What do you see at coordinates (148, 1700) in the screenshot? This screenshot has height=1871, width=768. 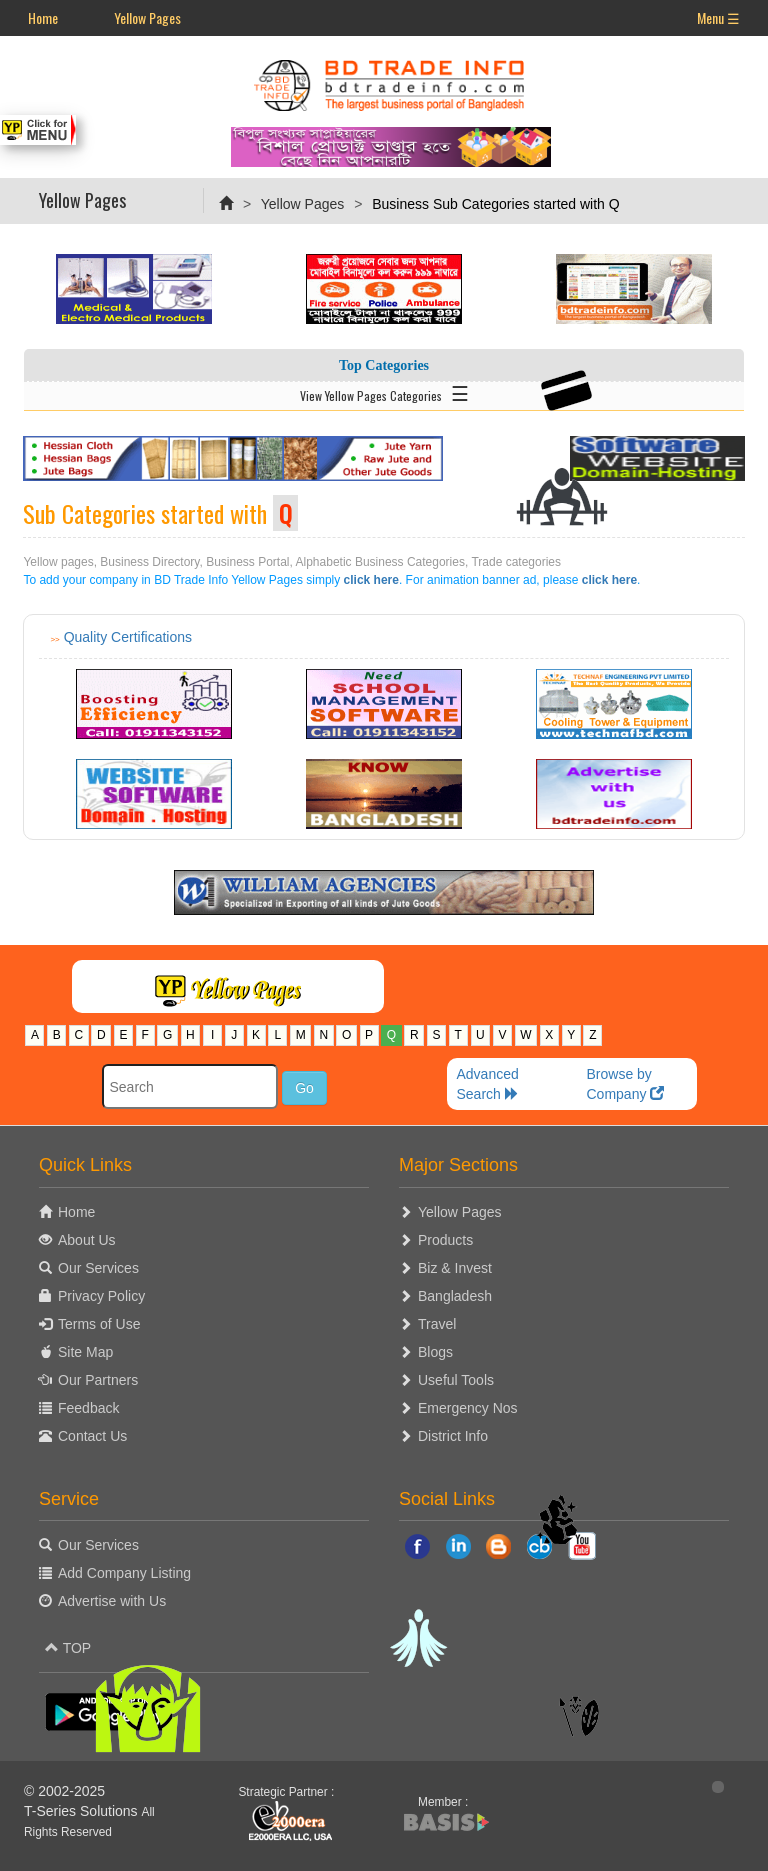 I see `select troll character or creature type` at bounding box center [148, 1700].